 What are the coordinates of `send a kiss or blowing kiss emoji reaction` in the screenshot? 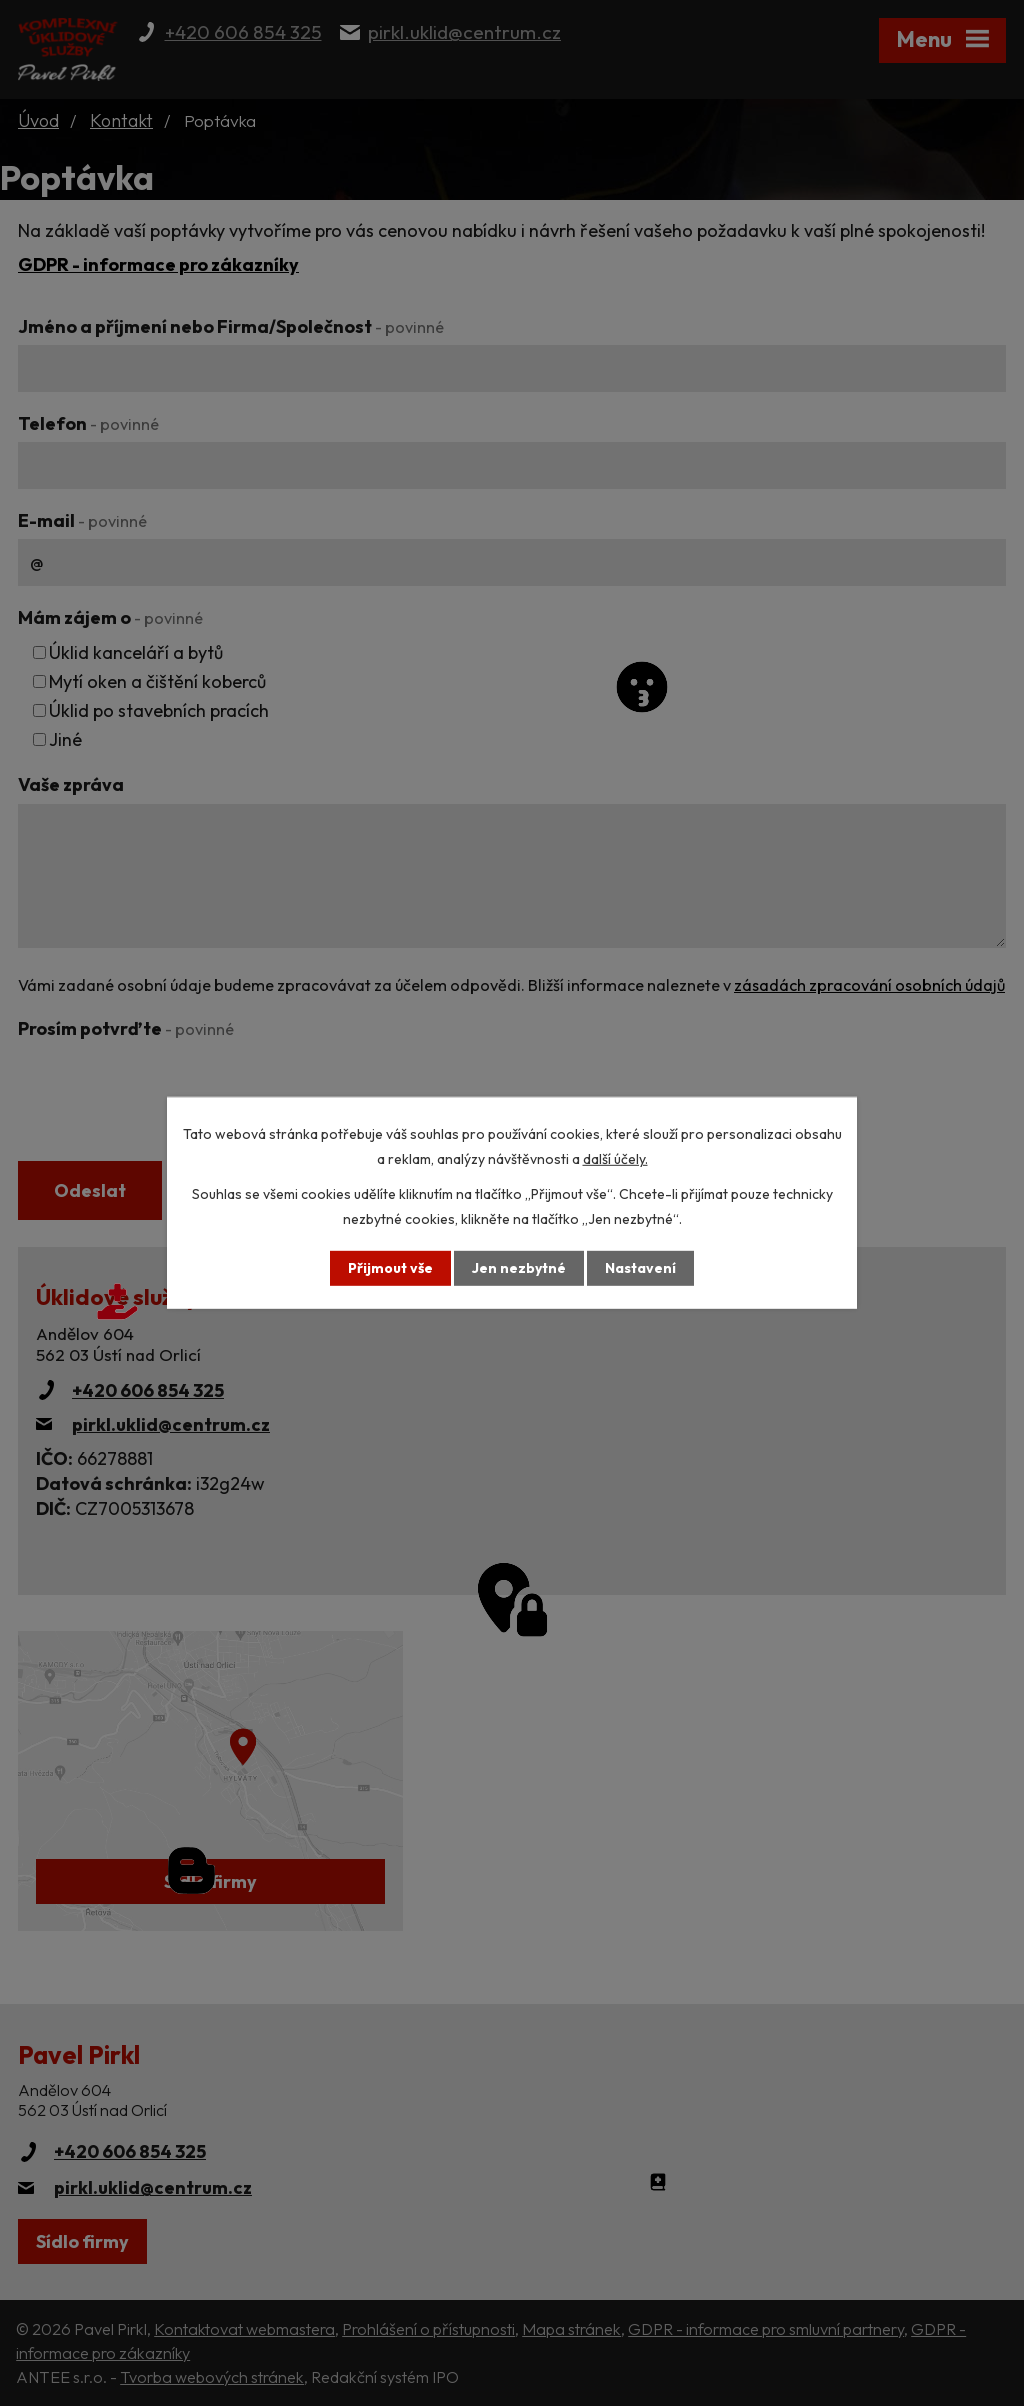 It's located at (642, 687).